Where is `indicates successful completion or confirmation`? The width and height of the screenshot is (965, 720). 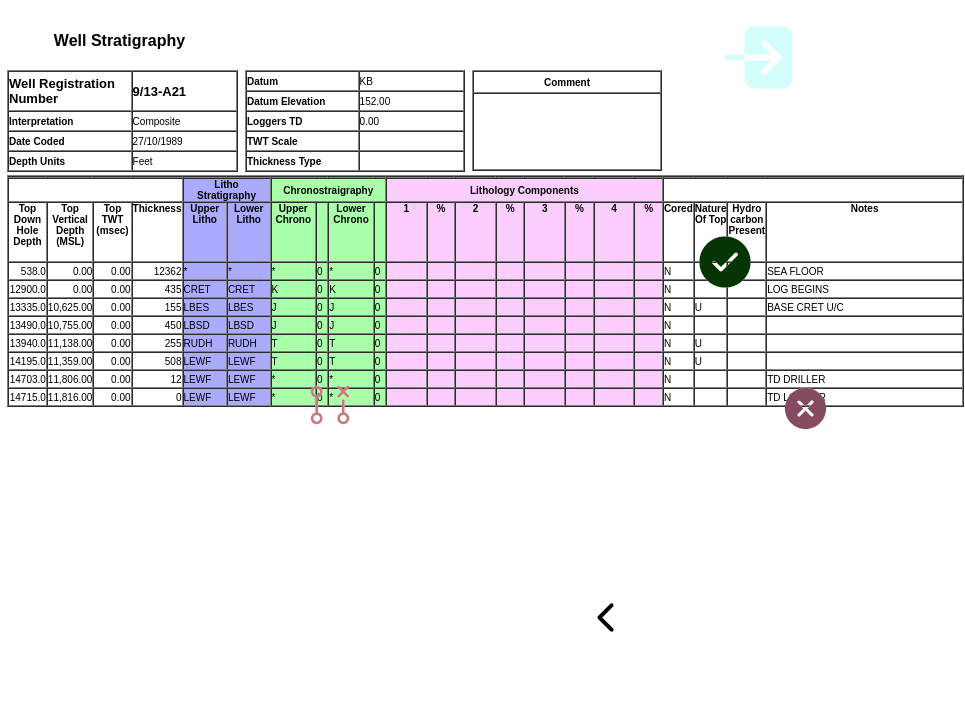 indicates successful completion or confirmation is located at coordinates (725, 262).